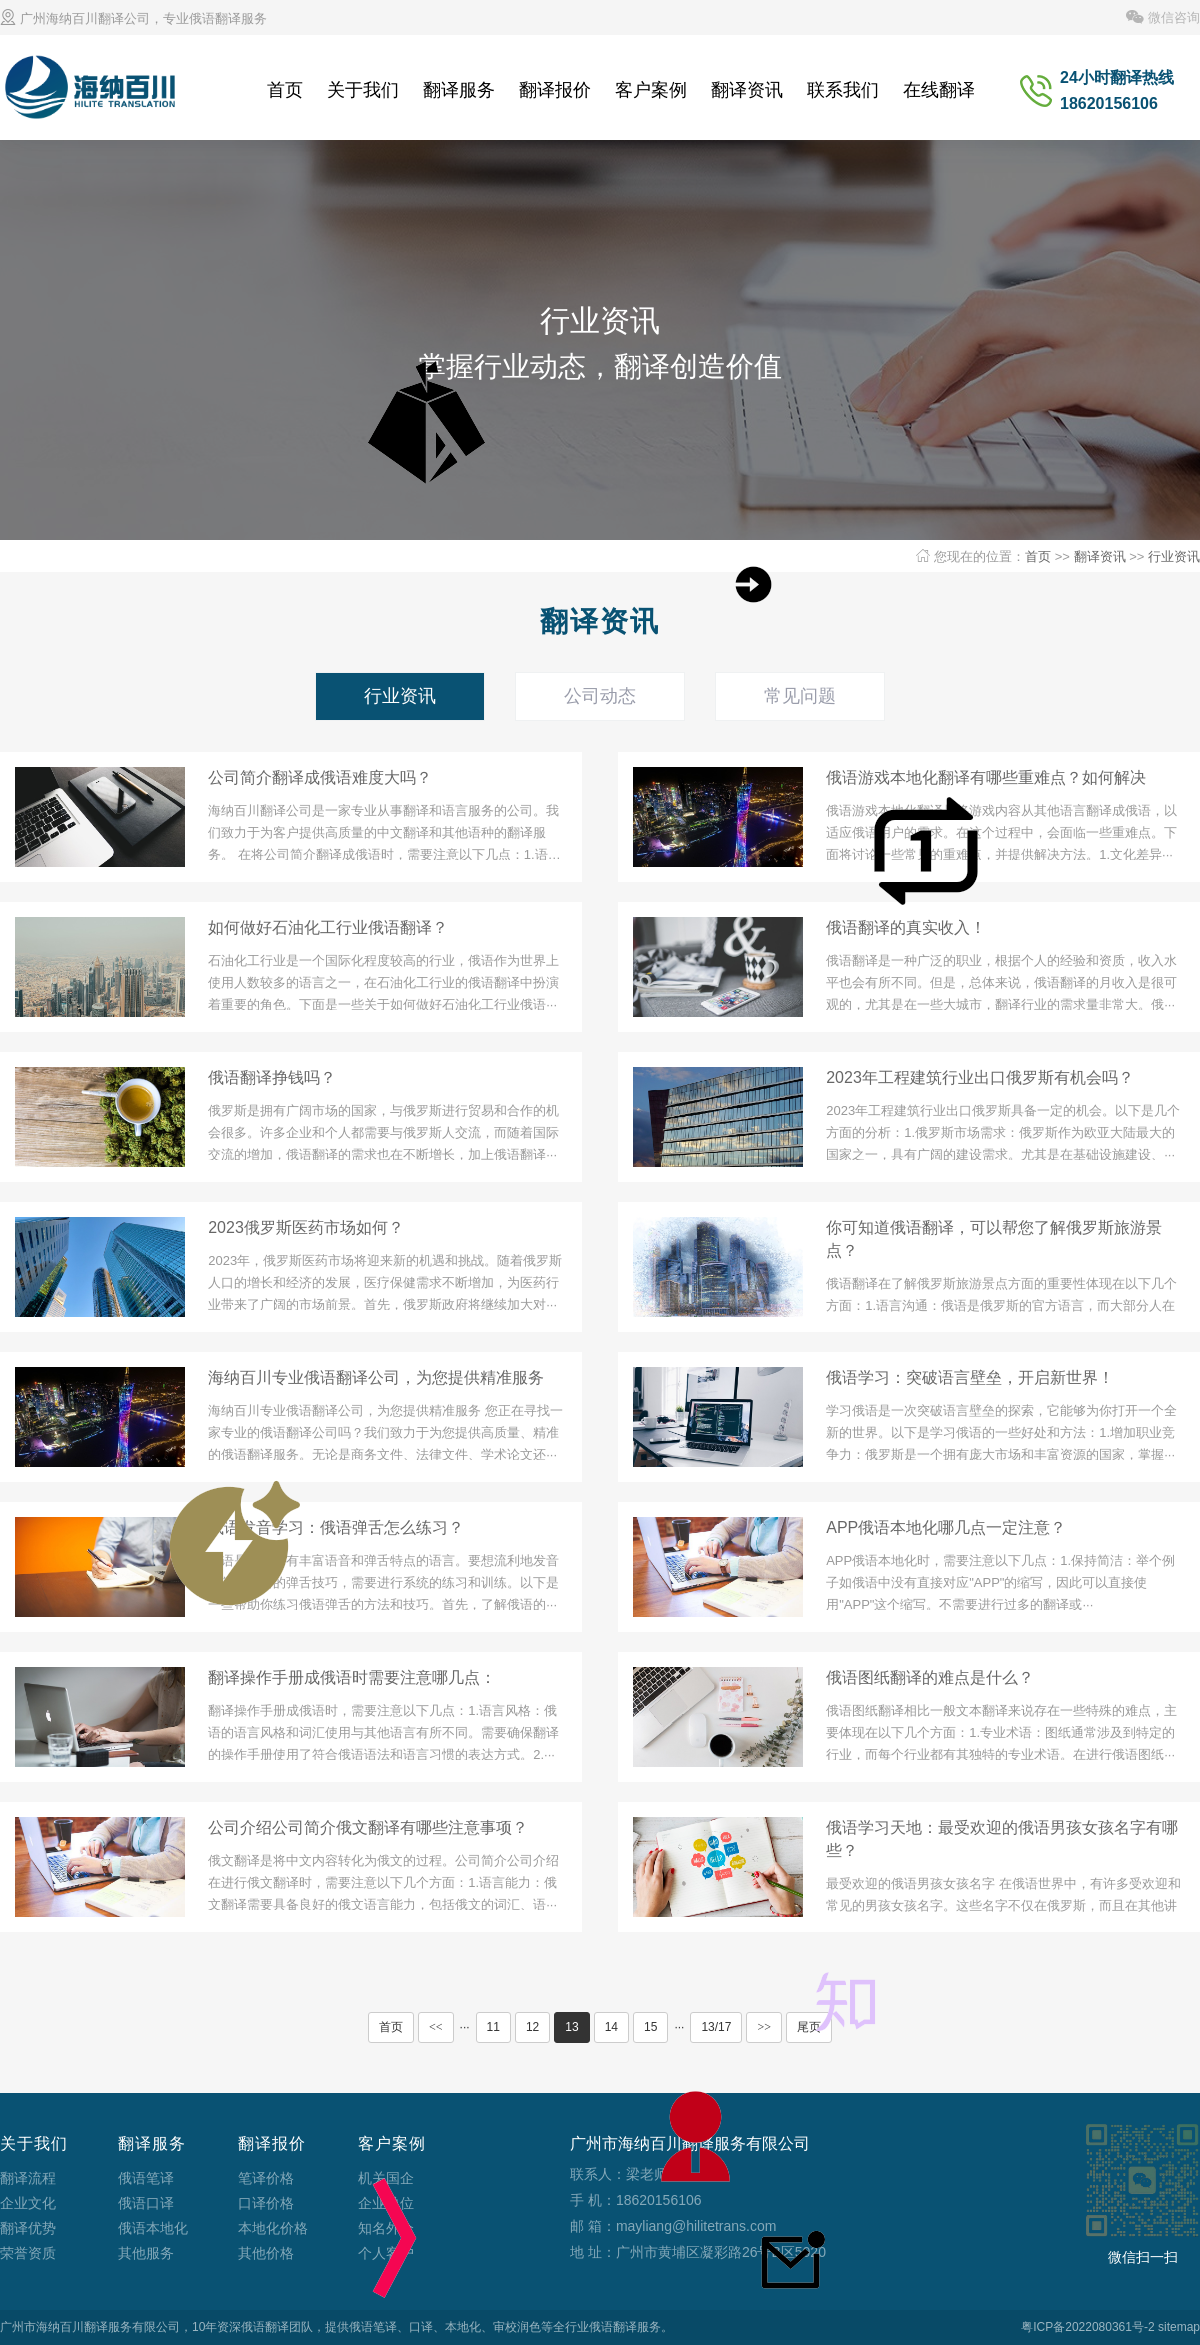 The height and width of the screenshot is (2345, 1200). Describe the element at coordinates (426, 422) in the screenshot. I see `asahi linux project logo` at that location.